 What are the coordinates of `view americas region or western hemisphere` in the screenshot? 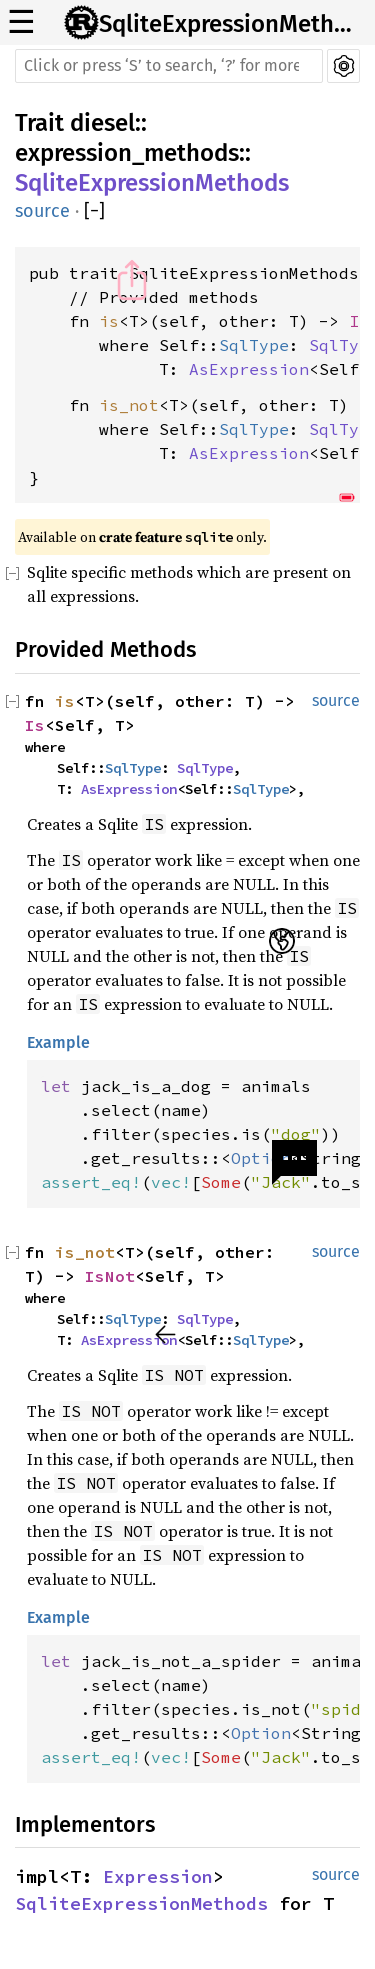 It's located at (282, 941).